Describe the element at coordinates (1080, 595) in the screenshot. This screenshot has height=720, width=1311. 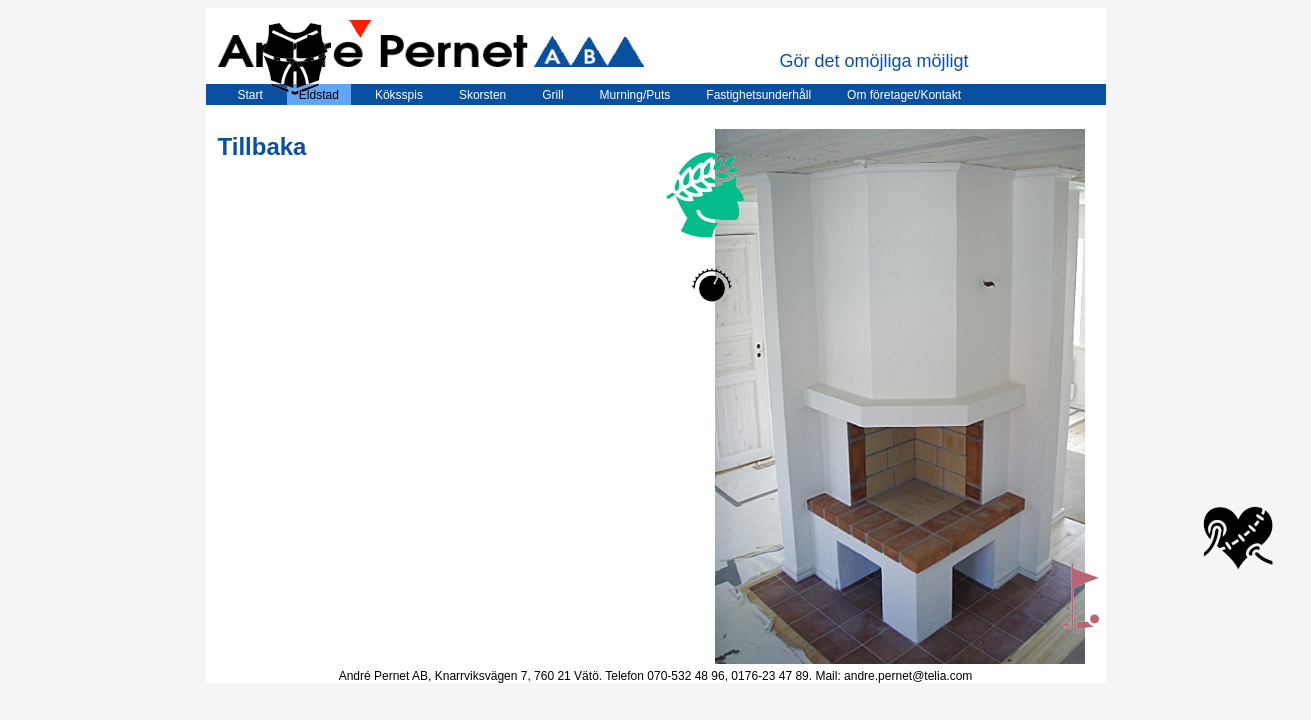
I see `access golf or mini-golf game` at that location.